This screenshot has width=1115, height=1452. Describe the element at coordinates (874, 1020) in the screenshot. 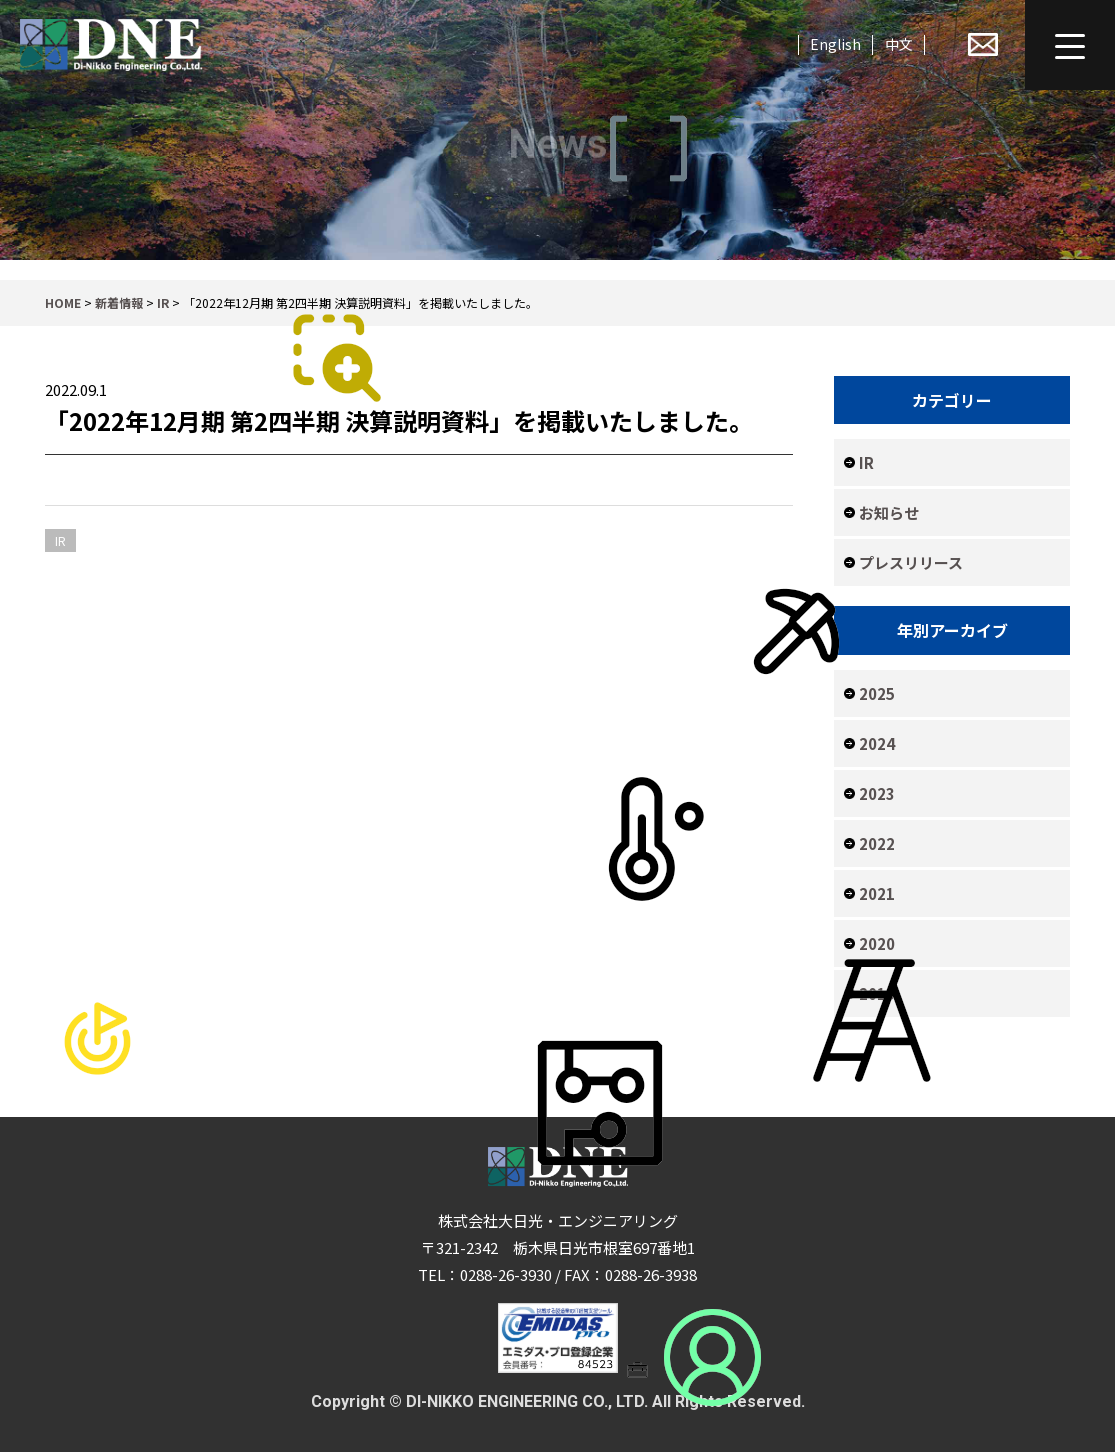

I see `access tools or equipment section` at that location.